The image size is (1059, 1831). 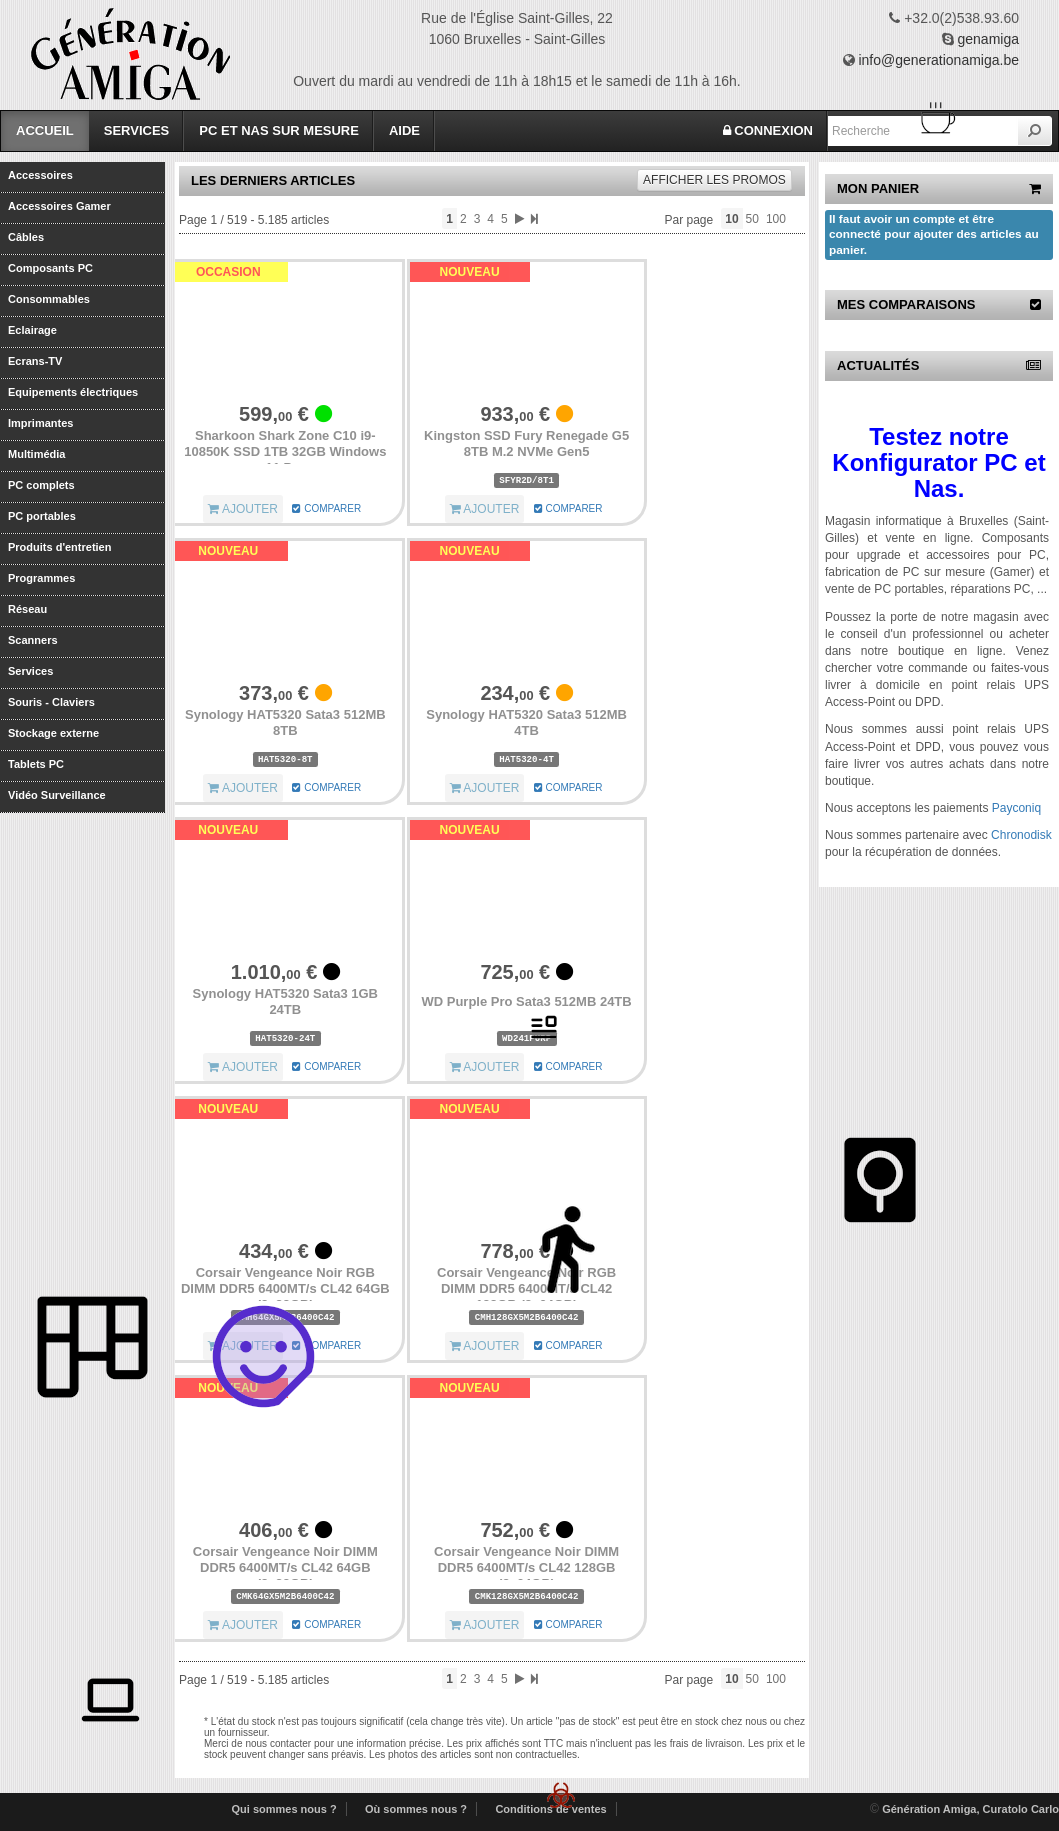 I want to click on align element to the right of text, so click(x=544, y=1027).